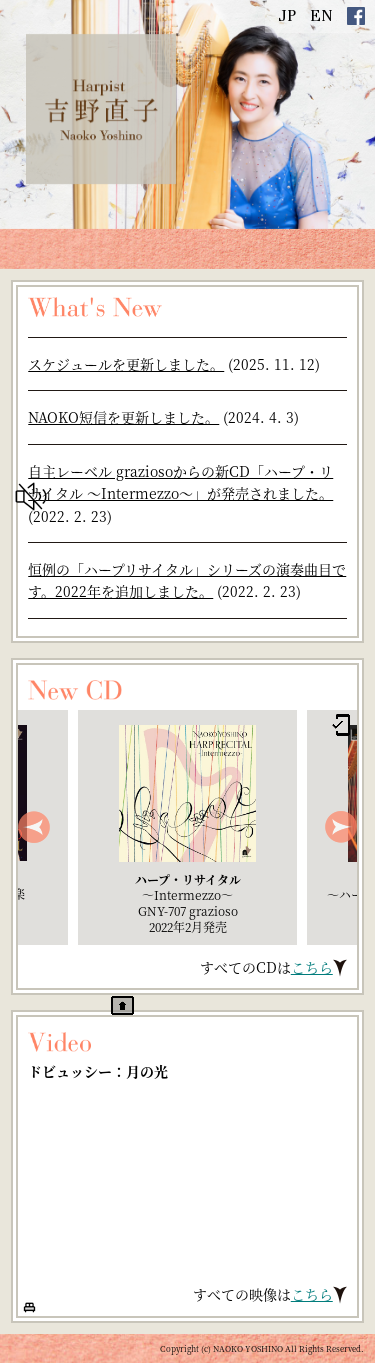  Describe the element at coordinates (341, 725) in the screenshot. I see `indicates mobile-friendly or responsive design` at that location.